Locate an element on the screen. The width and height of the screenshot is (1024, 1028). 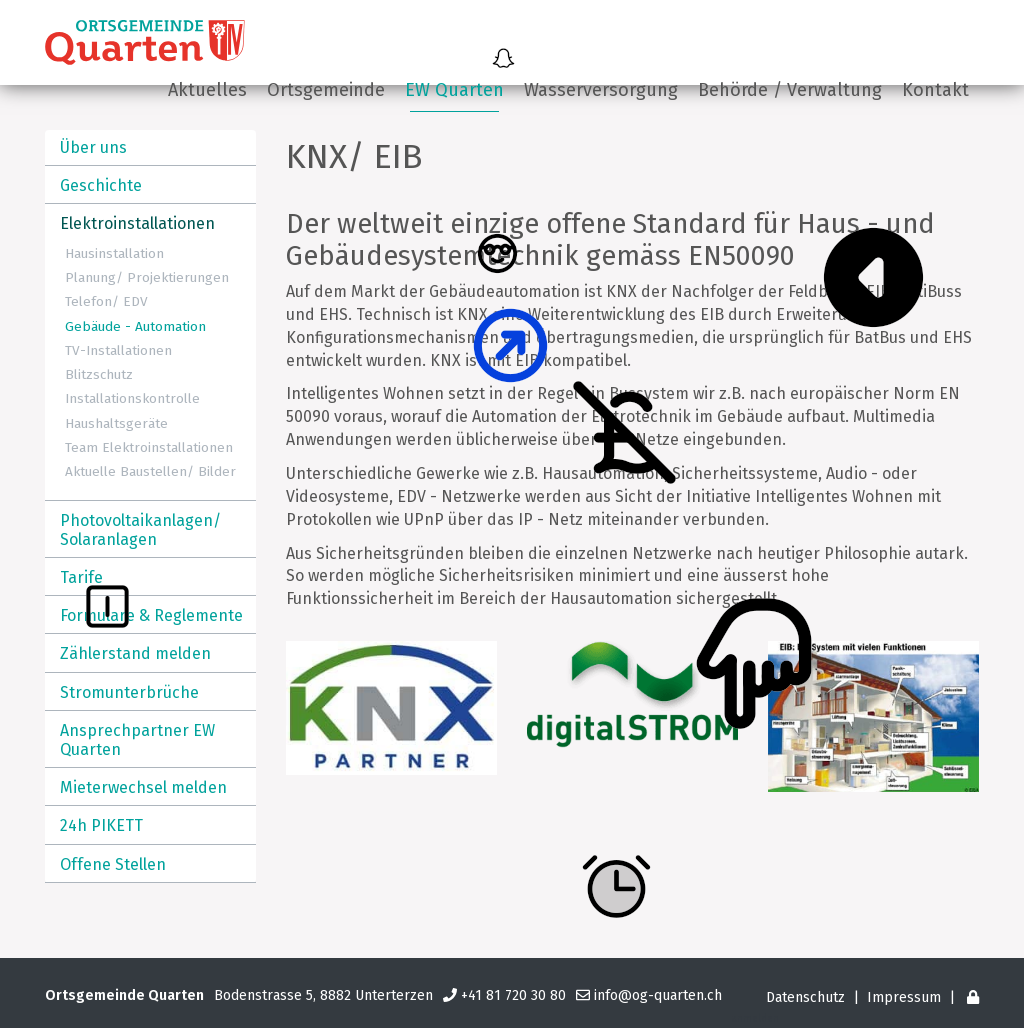
access information or details is located at coordinates (107, 606).